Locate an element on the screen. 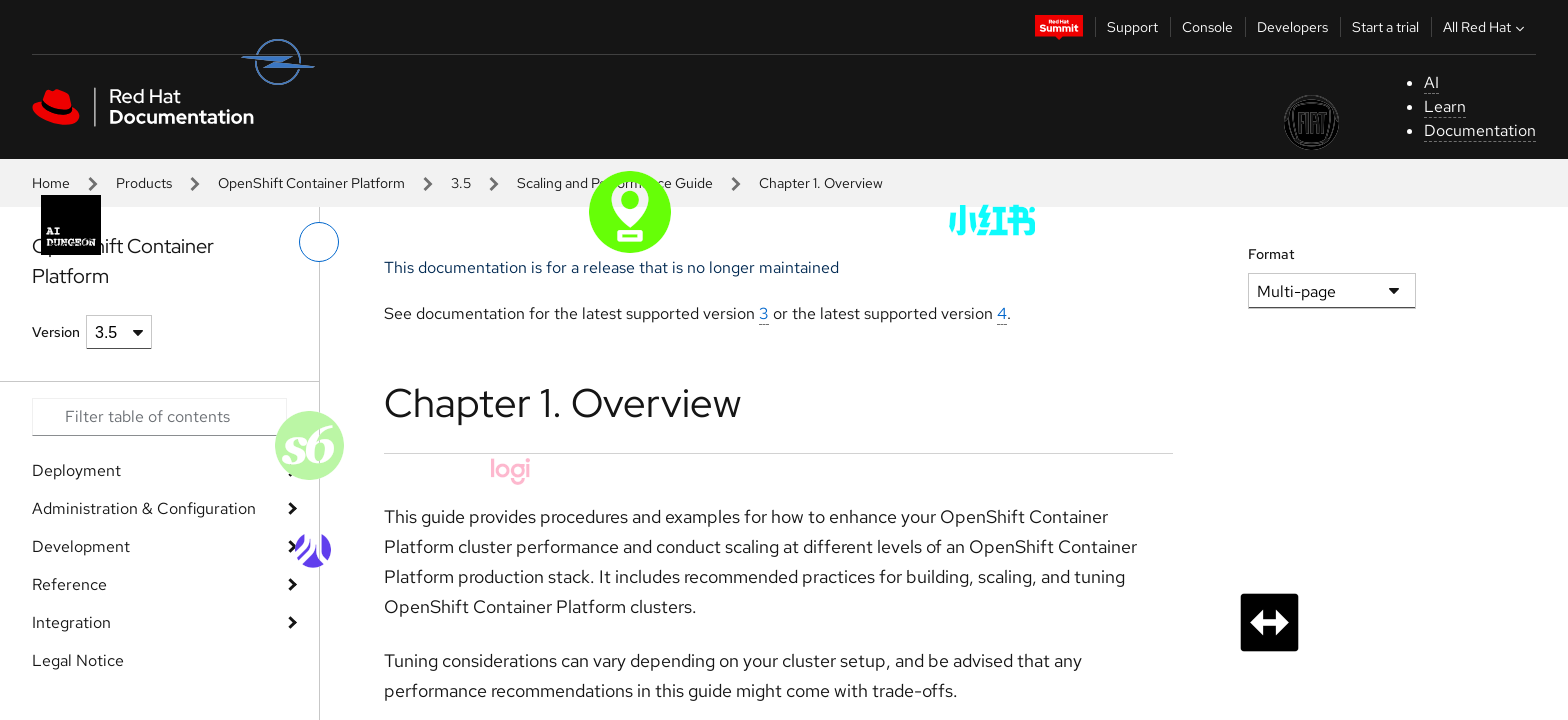  open AI Dungeon app is located at coordinates (71, 225).